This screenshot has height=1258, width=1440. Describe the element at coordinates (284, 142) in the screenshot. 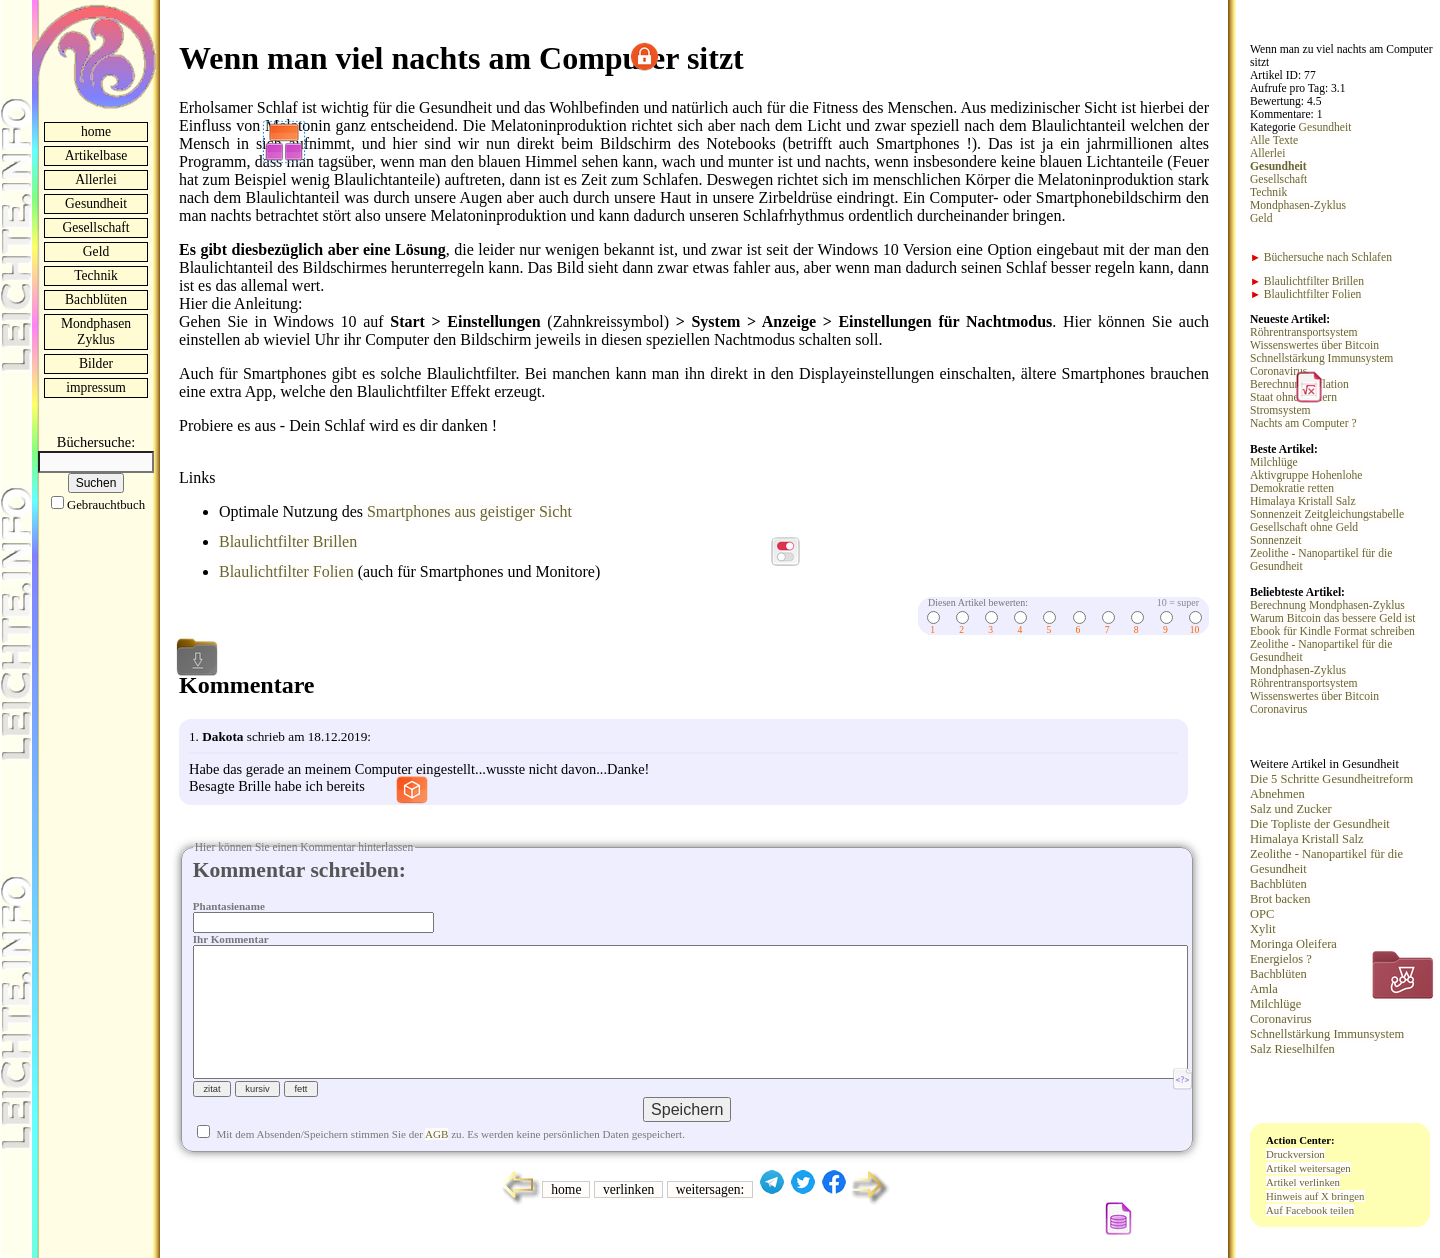

I see `select all items in the current view` at that location.